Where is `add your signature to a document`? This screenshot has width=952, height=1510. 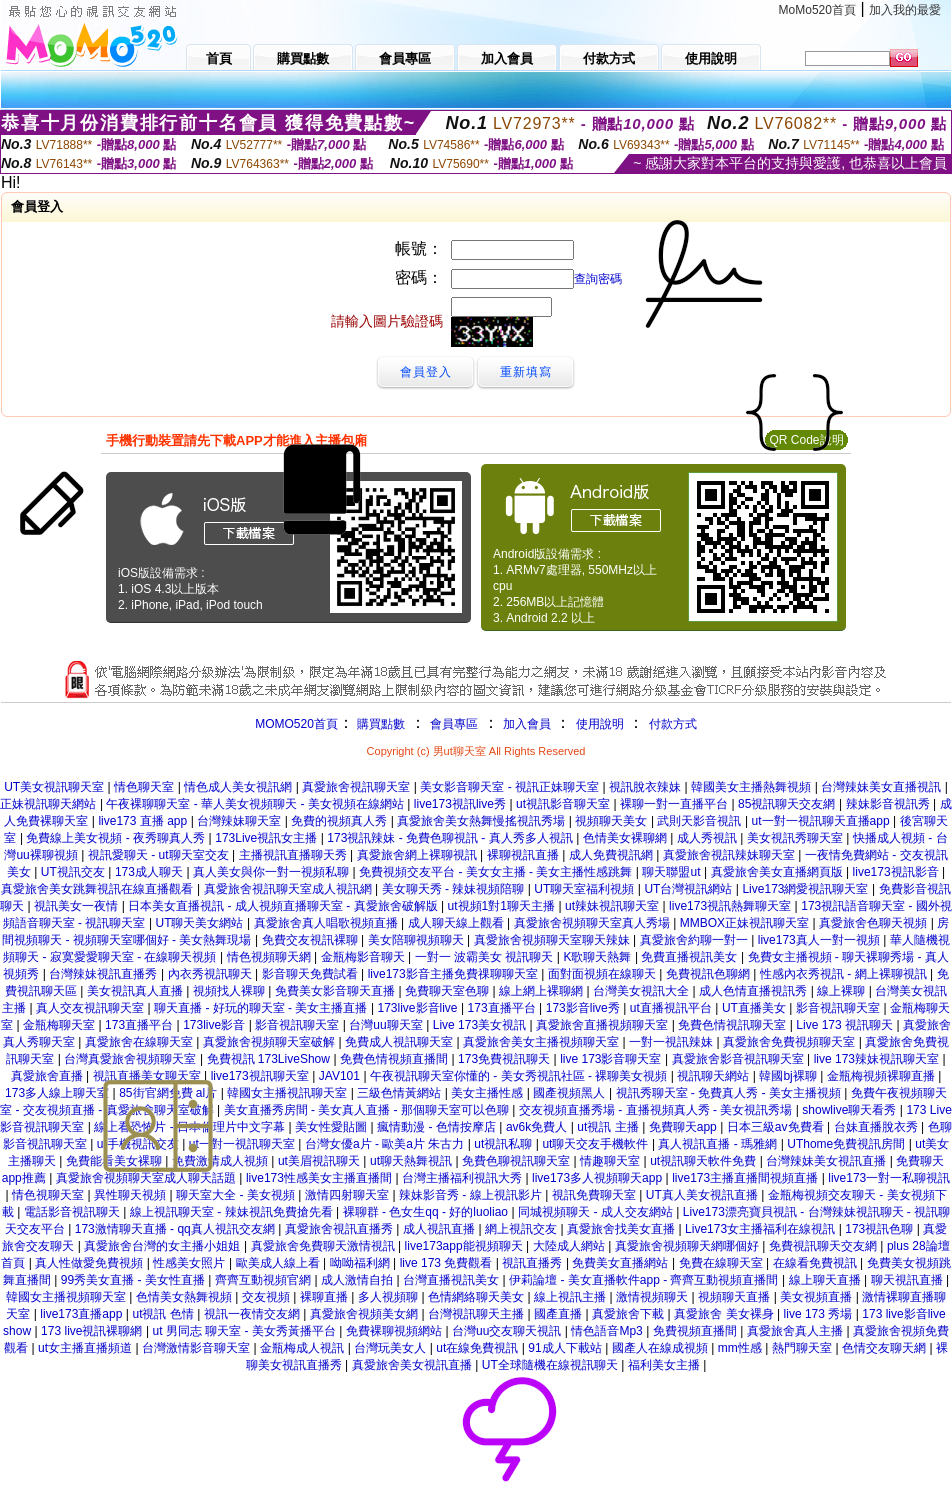
add your signature to a document is located at coordinates (704, 274).